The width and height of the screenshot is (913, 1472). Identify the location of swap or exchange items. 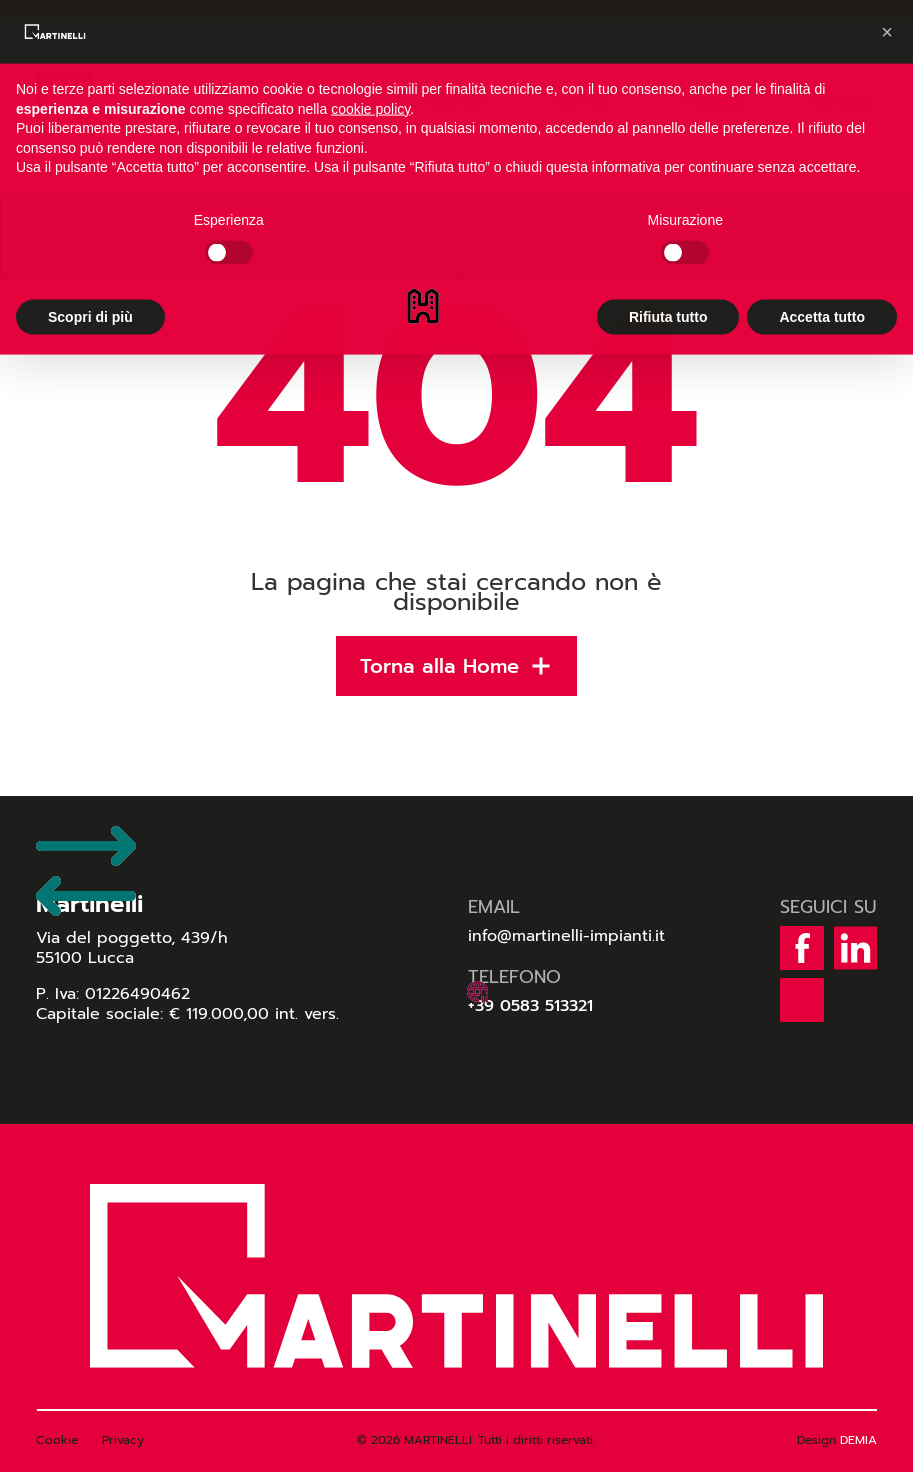
(86, 871).